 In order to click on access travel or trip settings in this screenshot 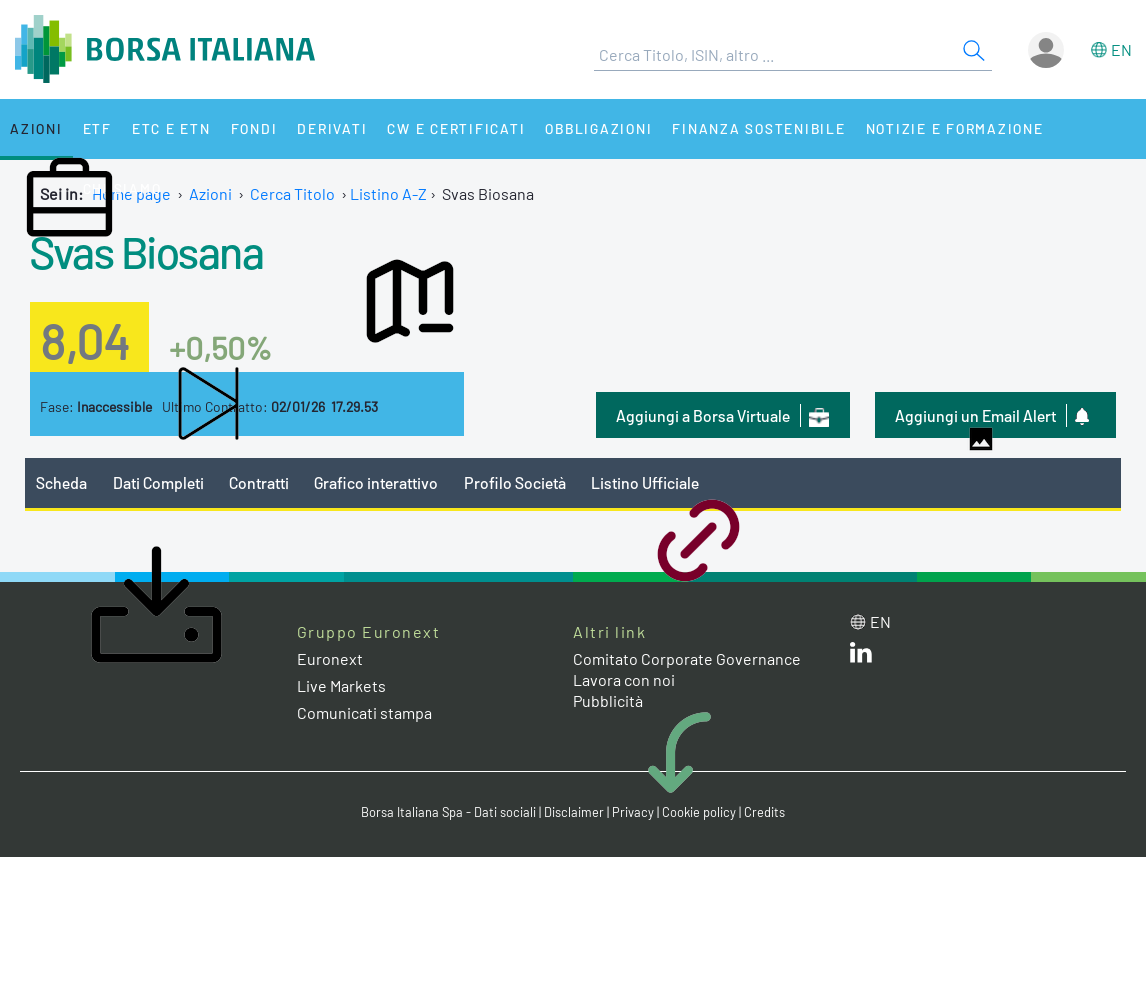, I will do `click(69, 200)`.